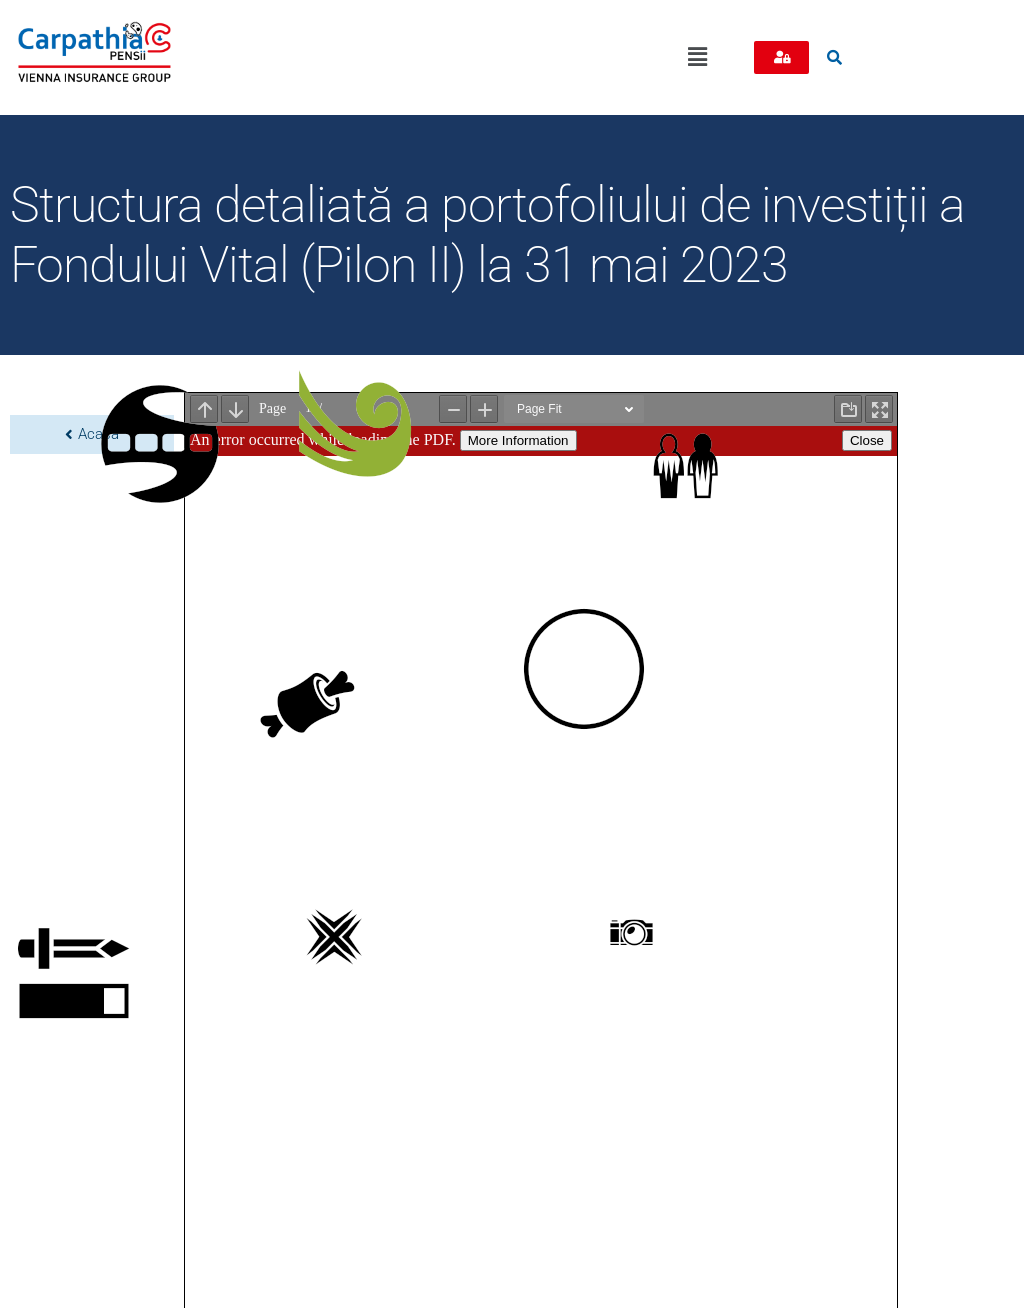  What do you see at coordinates (74, 971) in the screenshot?
I see `indicates current attack power level` at bounding box center [74, 971].